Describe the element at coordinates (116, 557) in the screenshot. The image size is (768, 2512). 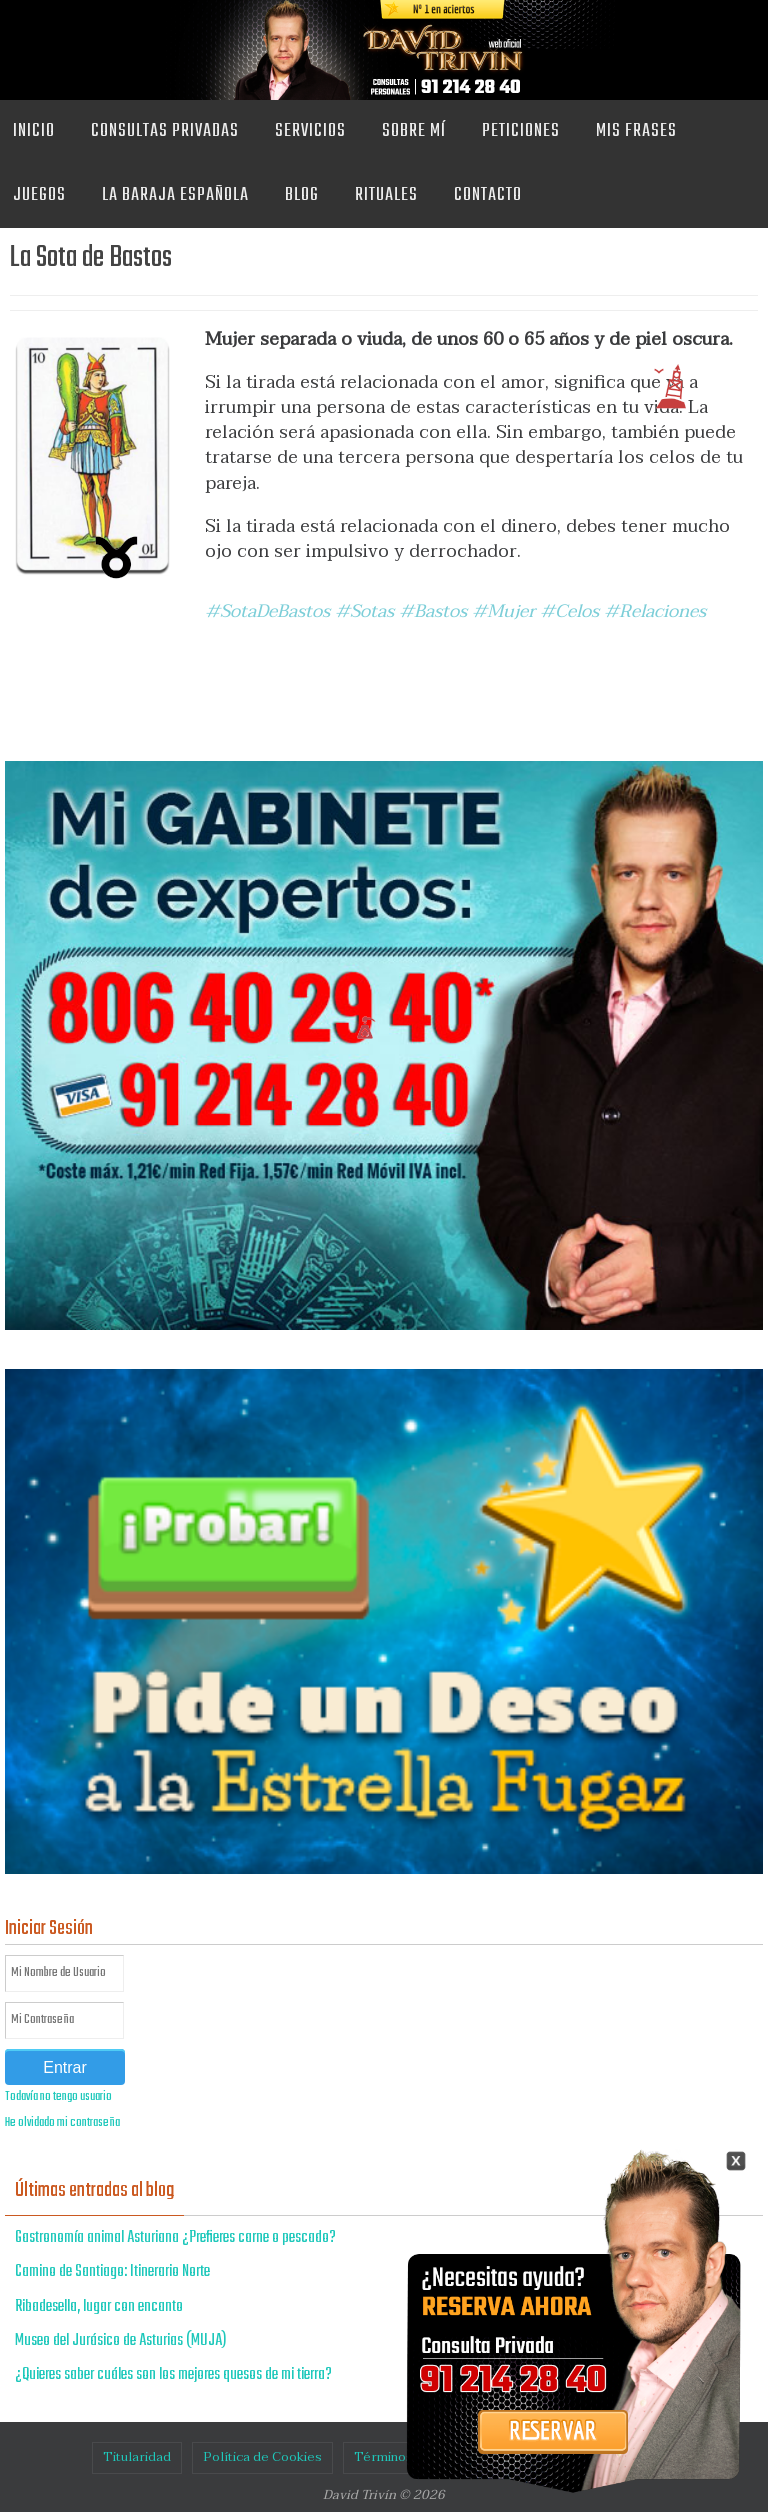
I see `taurus zodiac sign indicator` at that location.